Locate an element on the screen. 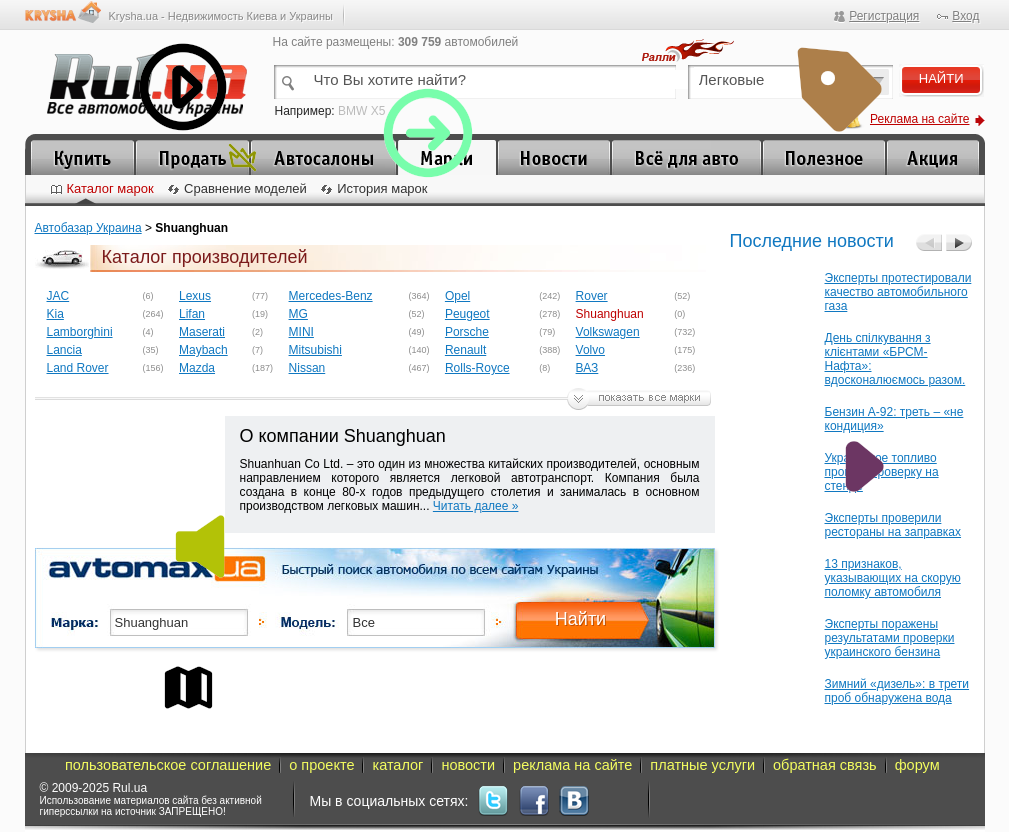  play media or video content is located at coordinates (183, 87).